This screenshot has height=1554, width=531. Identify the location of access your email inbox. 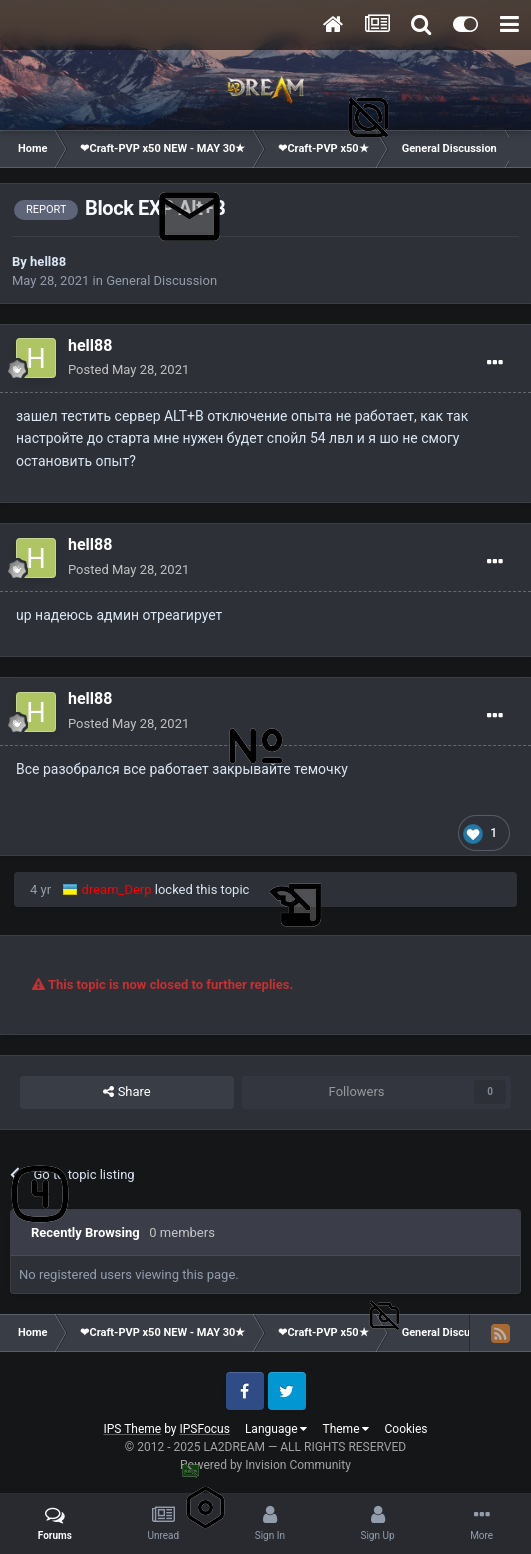
(189, 216).